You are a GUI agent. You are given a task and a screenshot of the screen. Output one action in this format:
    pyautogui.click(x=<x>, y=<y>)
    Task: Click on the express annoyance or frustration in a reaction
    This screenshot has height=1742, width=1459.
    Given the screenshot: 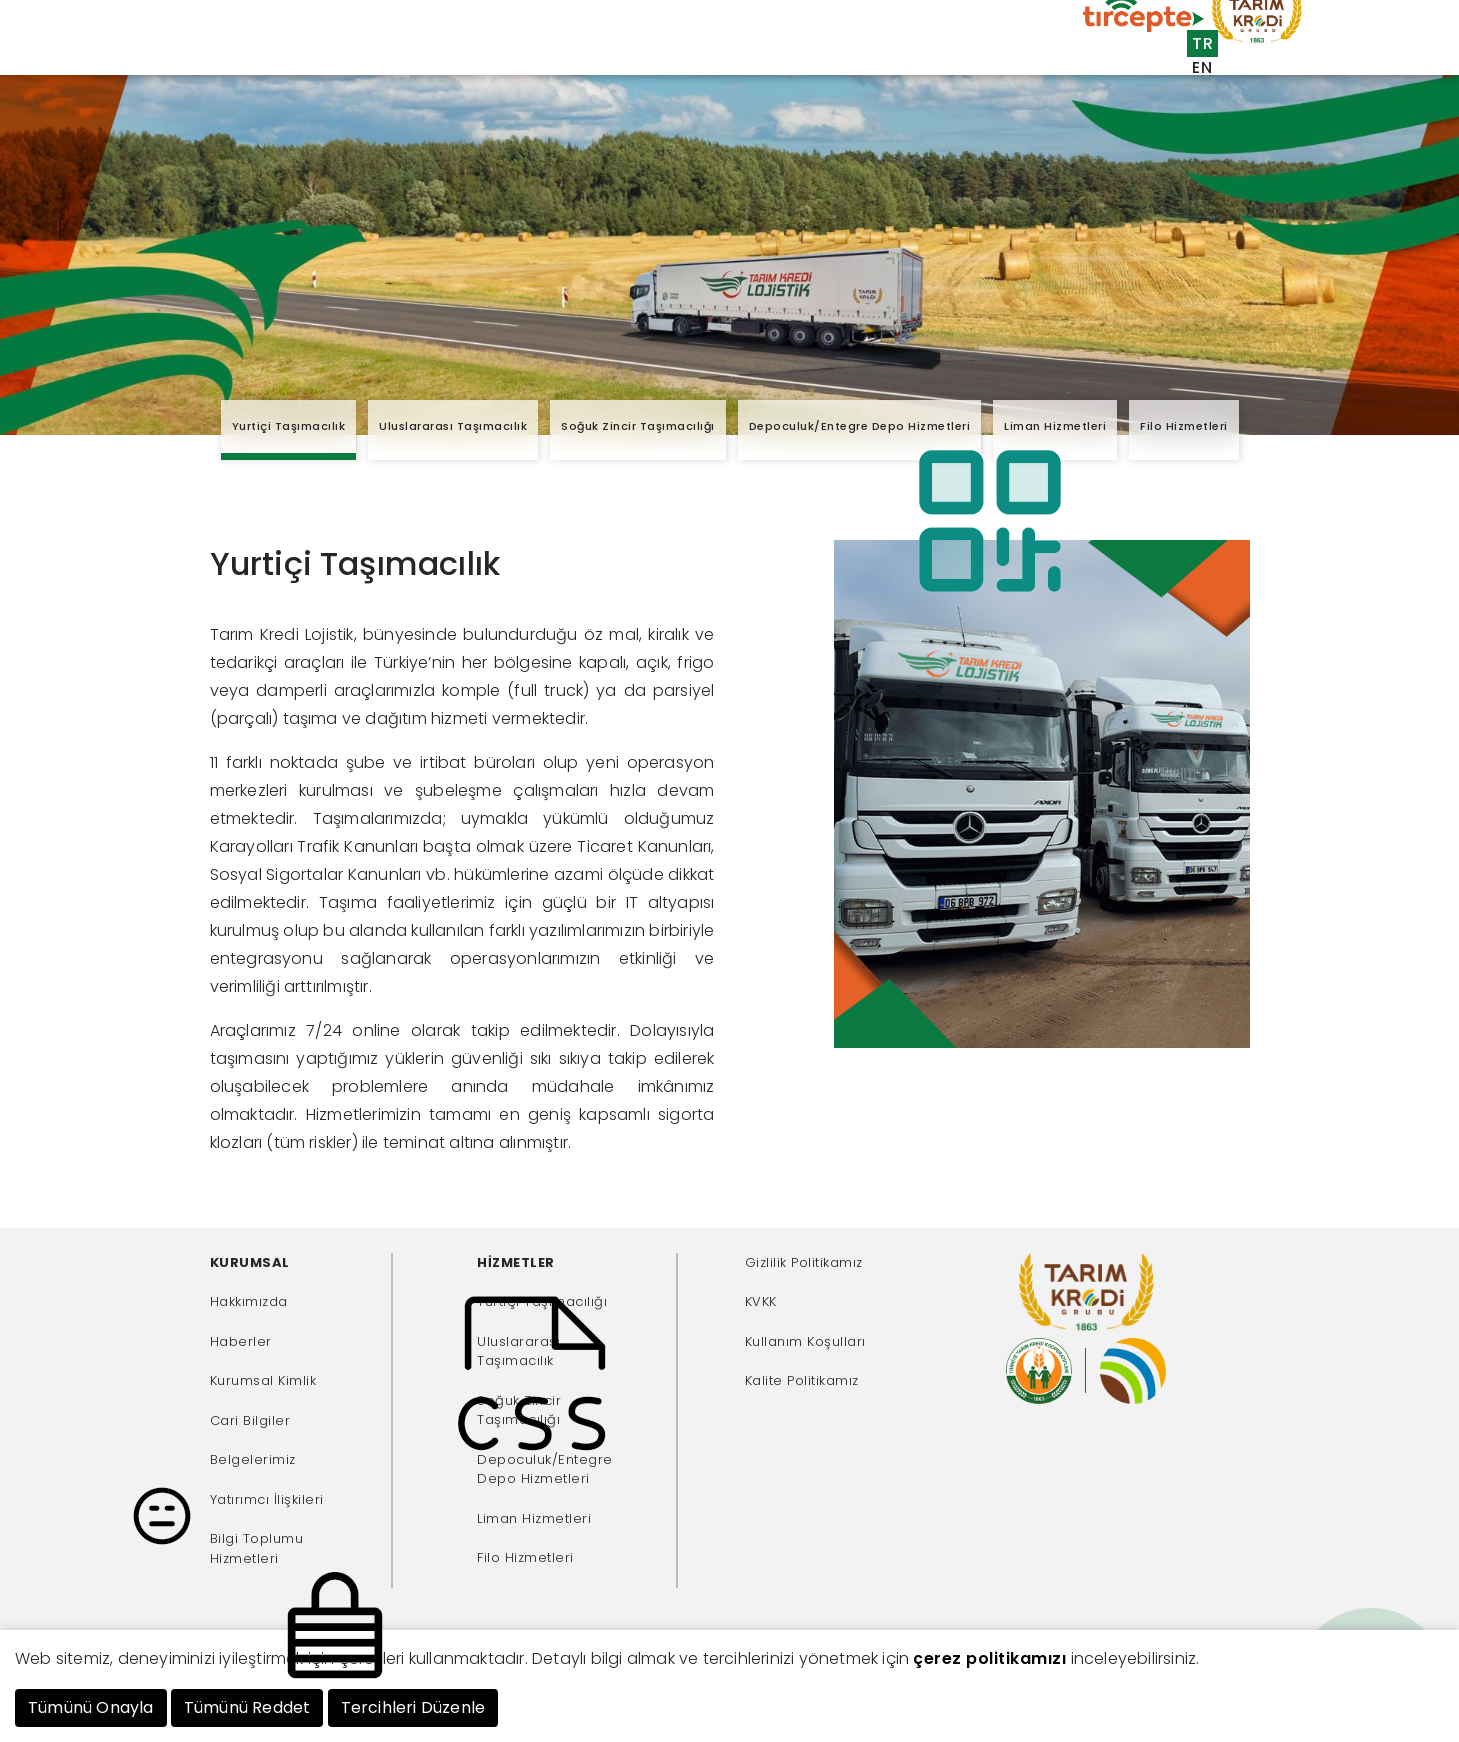 What is the action you would take?
    pyautogui.click(x=162, y=1516)
    